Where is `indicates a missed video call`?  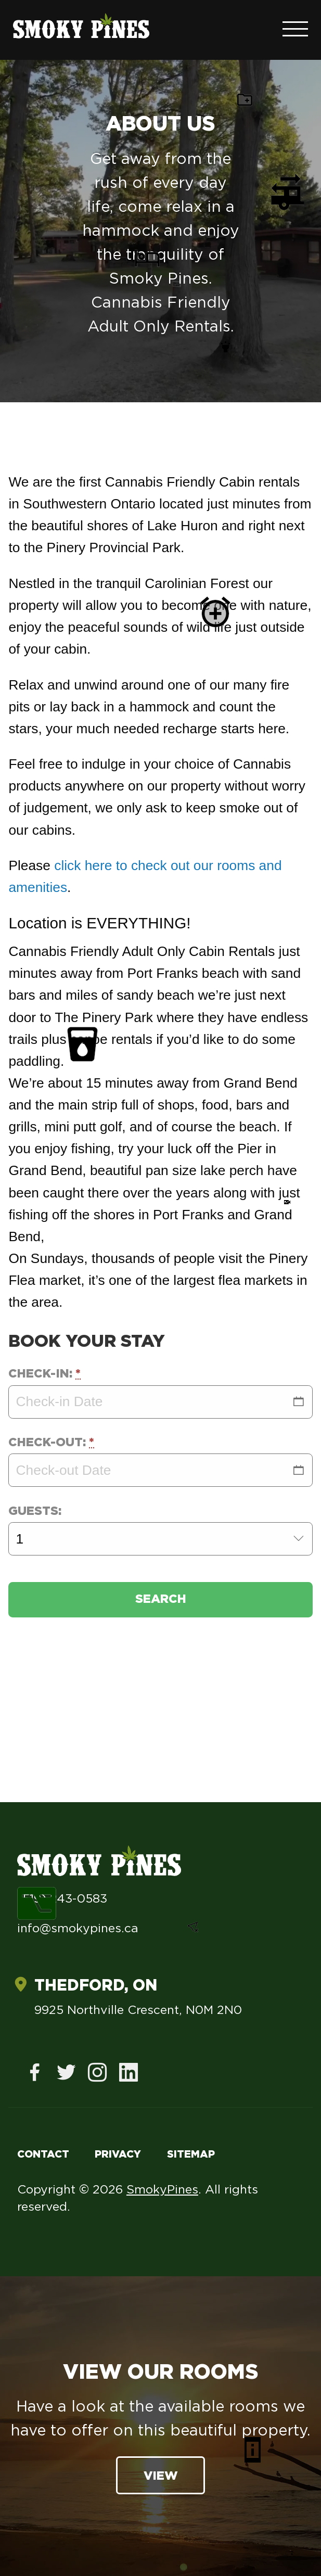
indicates a missed video call is located at coordinates (287, 1202).